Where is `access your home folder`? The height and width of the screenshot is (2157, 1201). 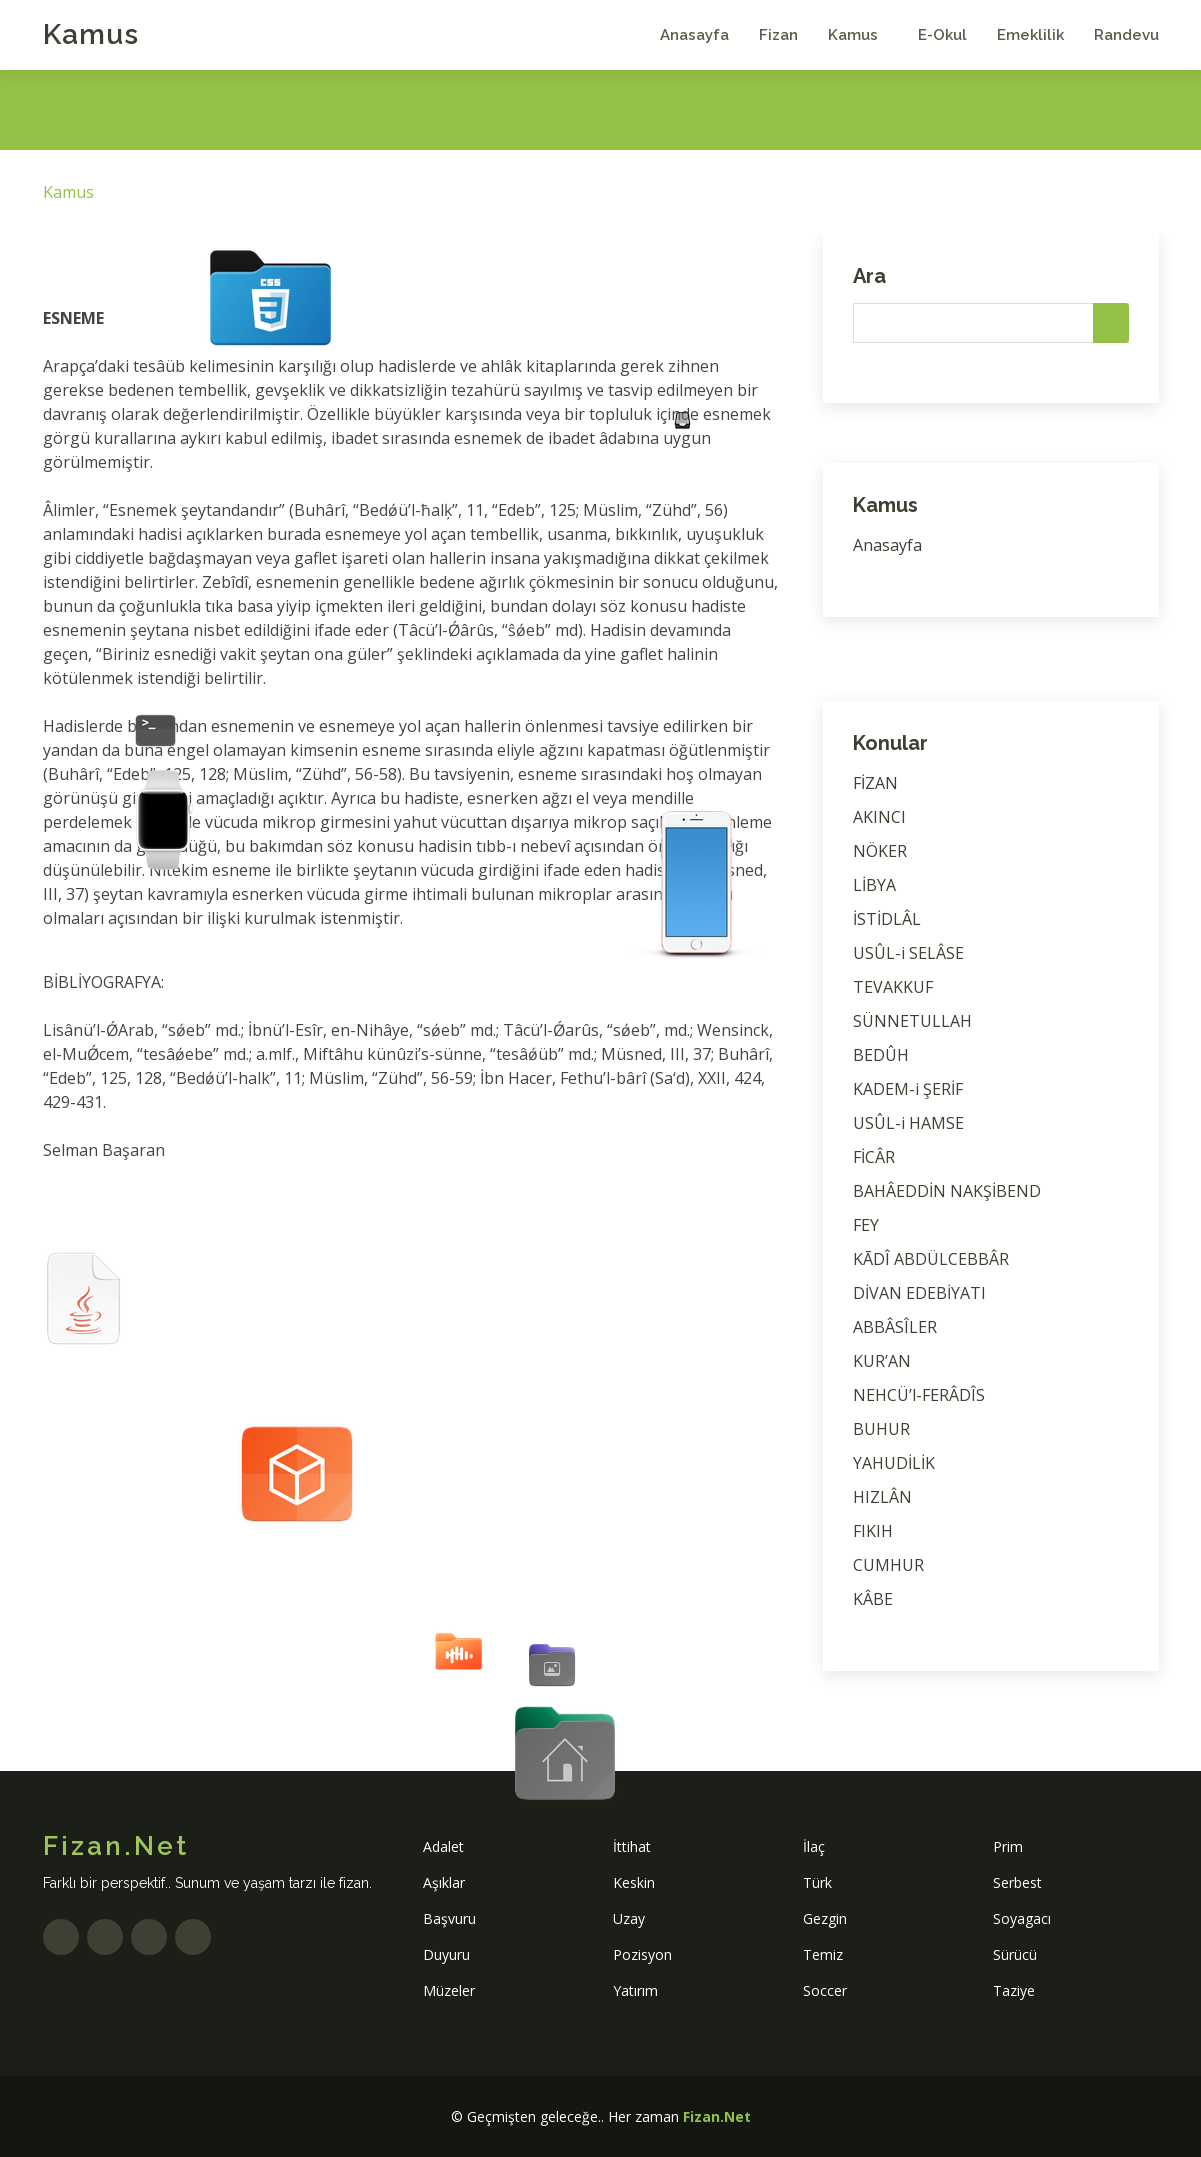 access your home folder is located at coordinates (565, 1753).